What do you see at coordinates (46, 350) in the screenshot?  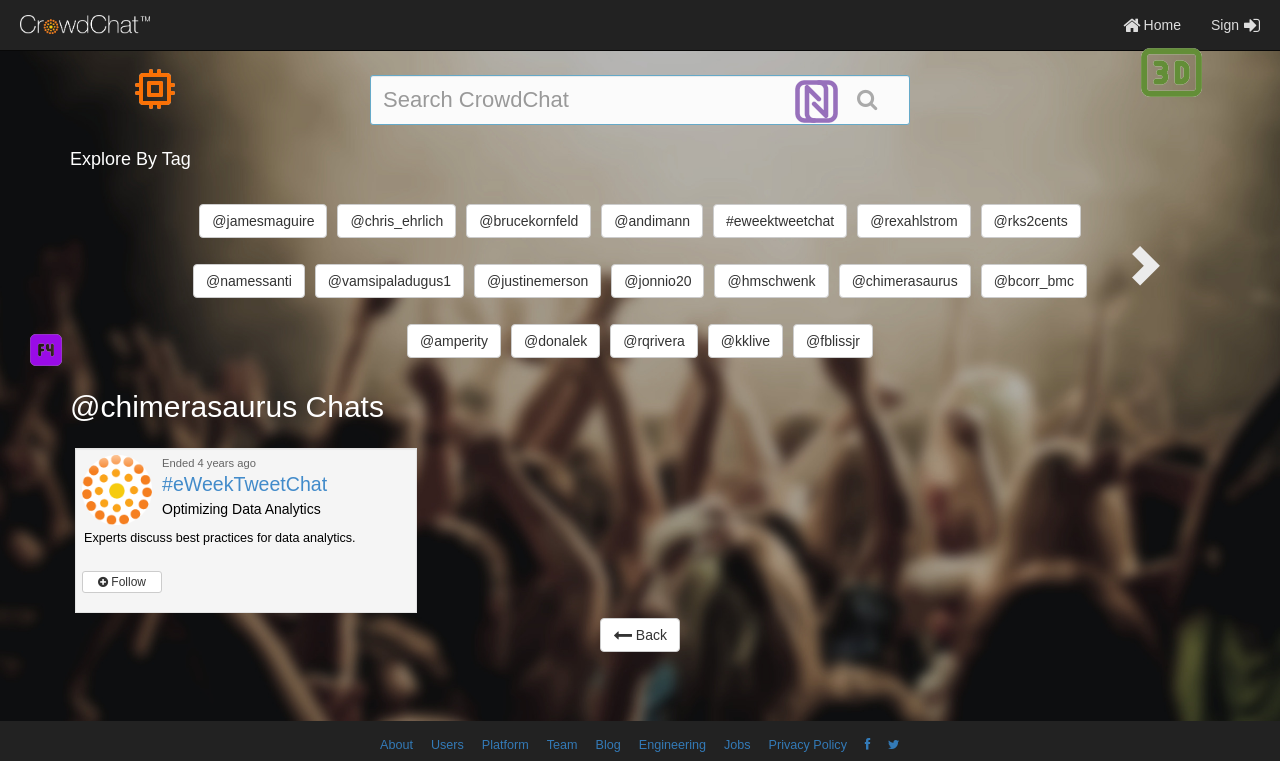 I see `keyboard shortcut indicator for F4 function key` at bounding box center [46, 350].